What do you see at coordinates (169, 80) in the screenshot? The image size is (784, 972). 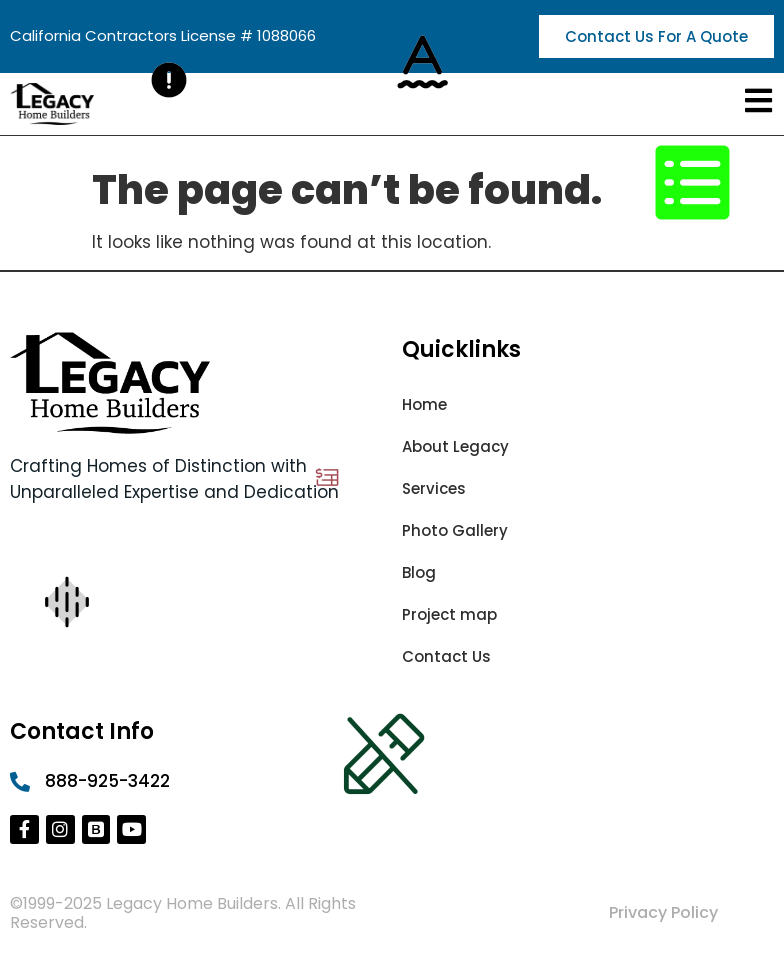 I see `indicates an error or warning state` at bounding box center [169, 80].